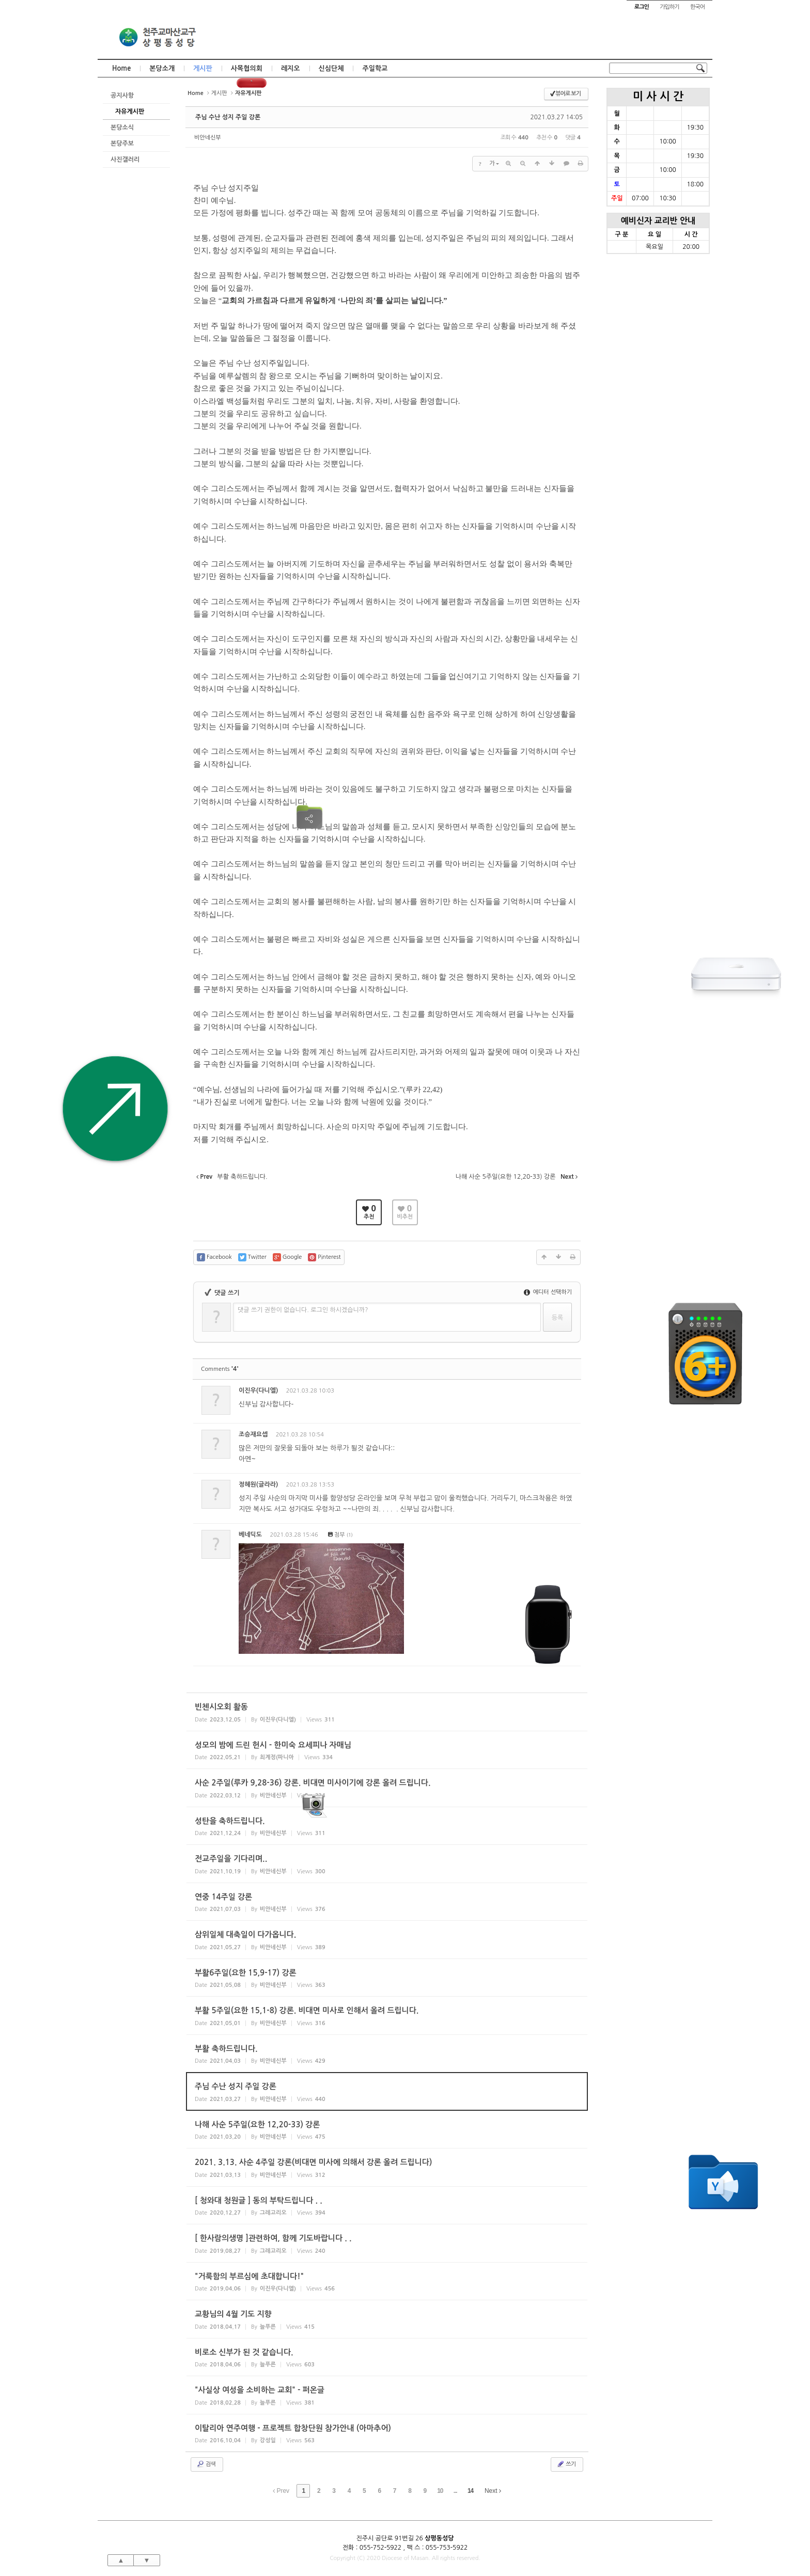 This screenshot has height=2576, width=810. I want to click on open your public shared folder, so click(309, 817).